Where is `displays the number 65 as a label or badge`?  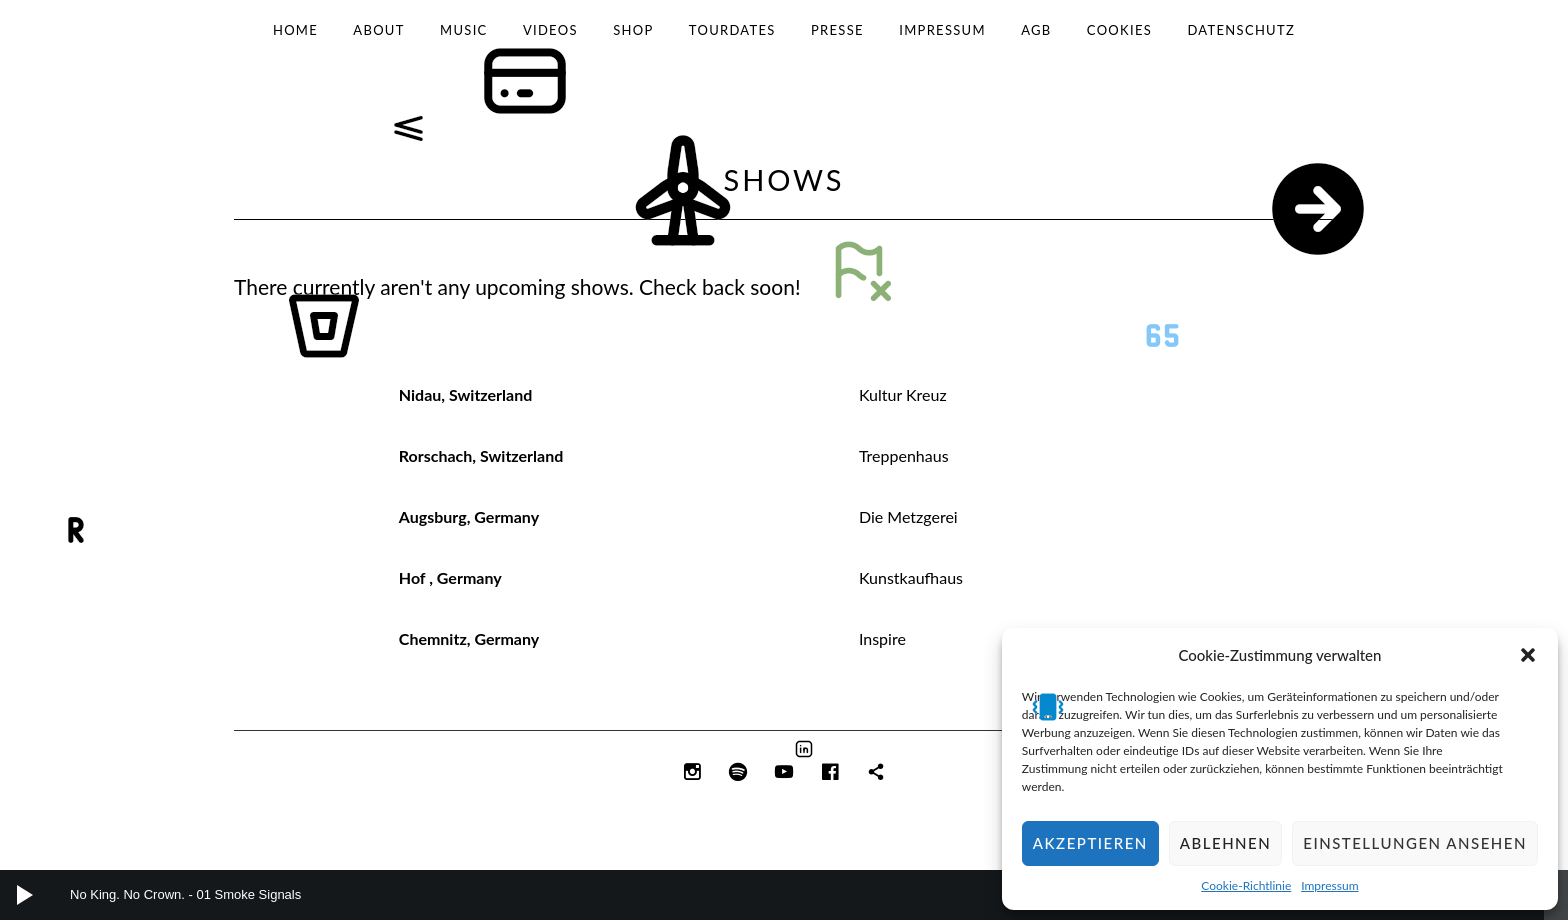
displays the number 65 as a label or badge is located at coordinates (1162, 335).